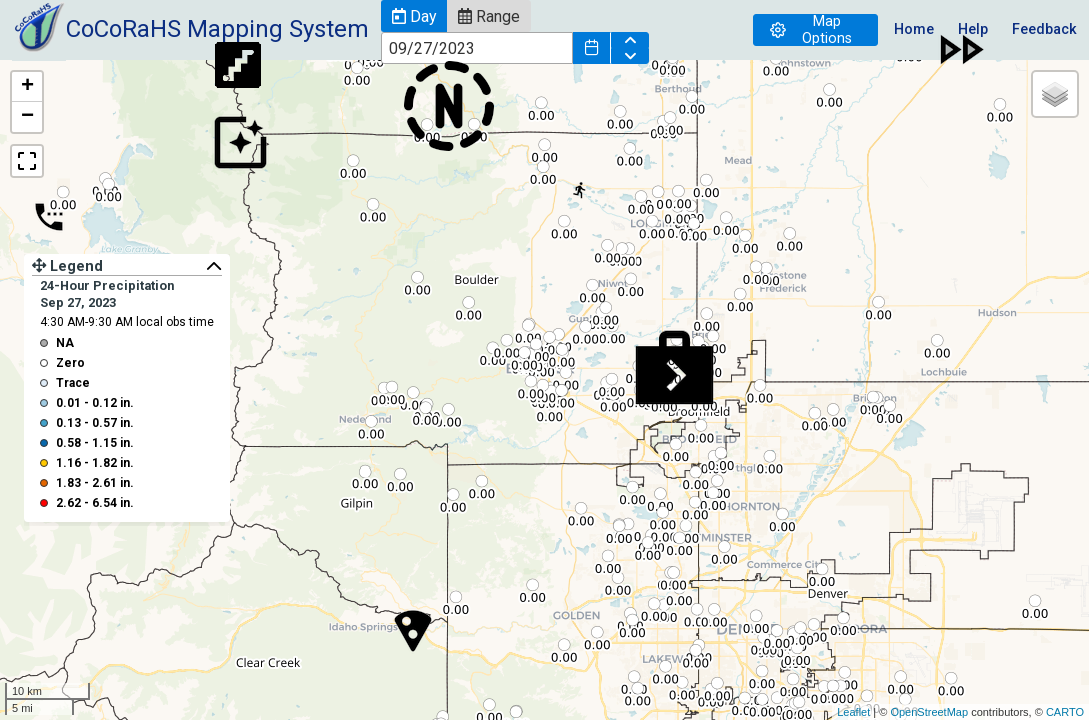  Describe the element at coordinates (49, 217) in the screenshot. I see `access phone or call settings` at that location.